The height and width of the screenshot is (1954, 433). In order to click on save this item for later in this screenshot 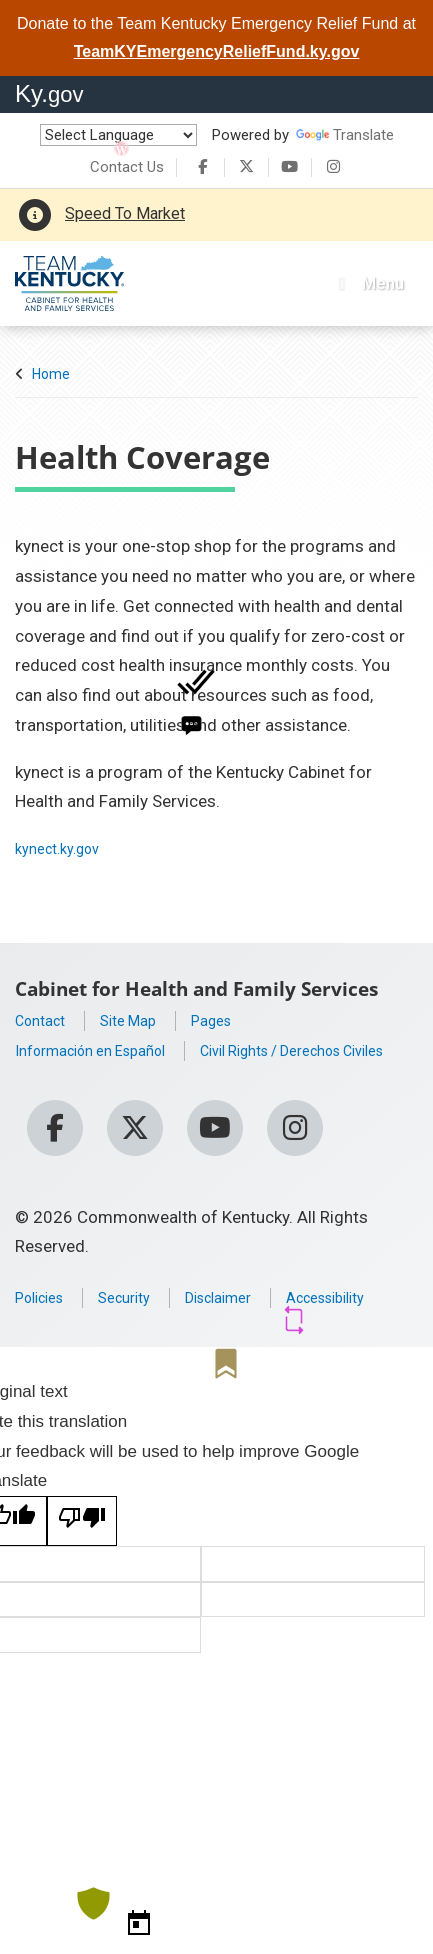, I will do `click(226, 1363)`.